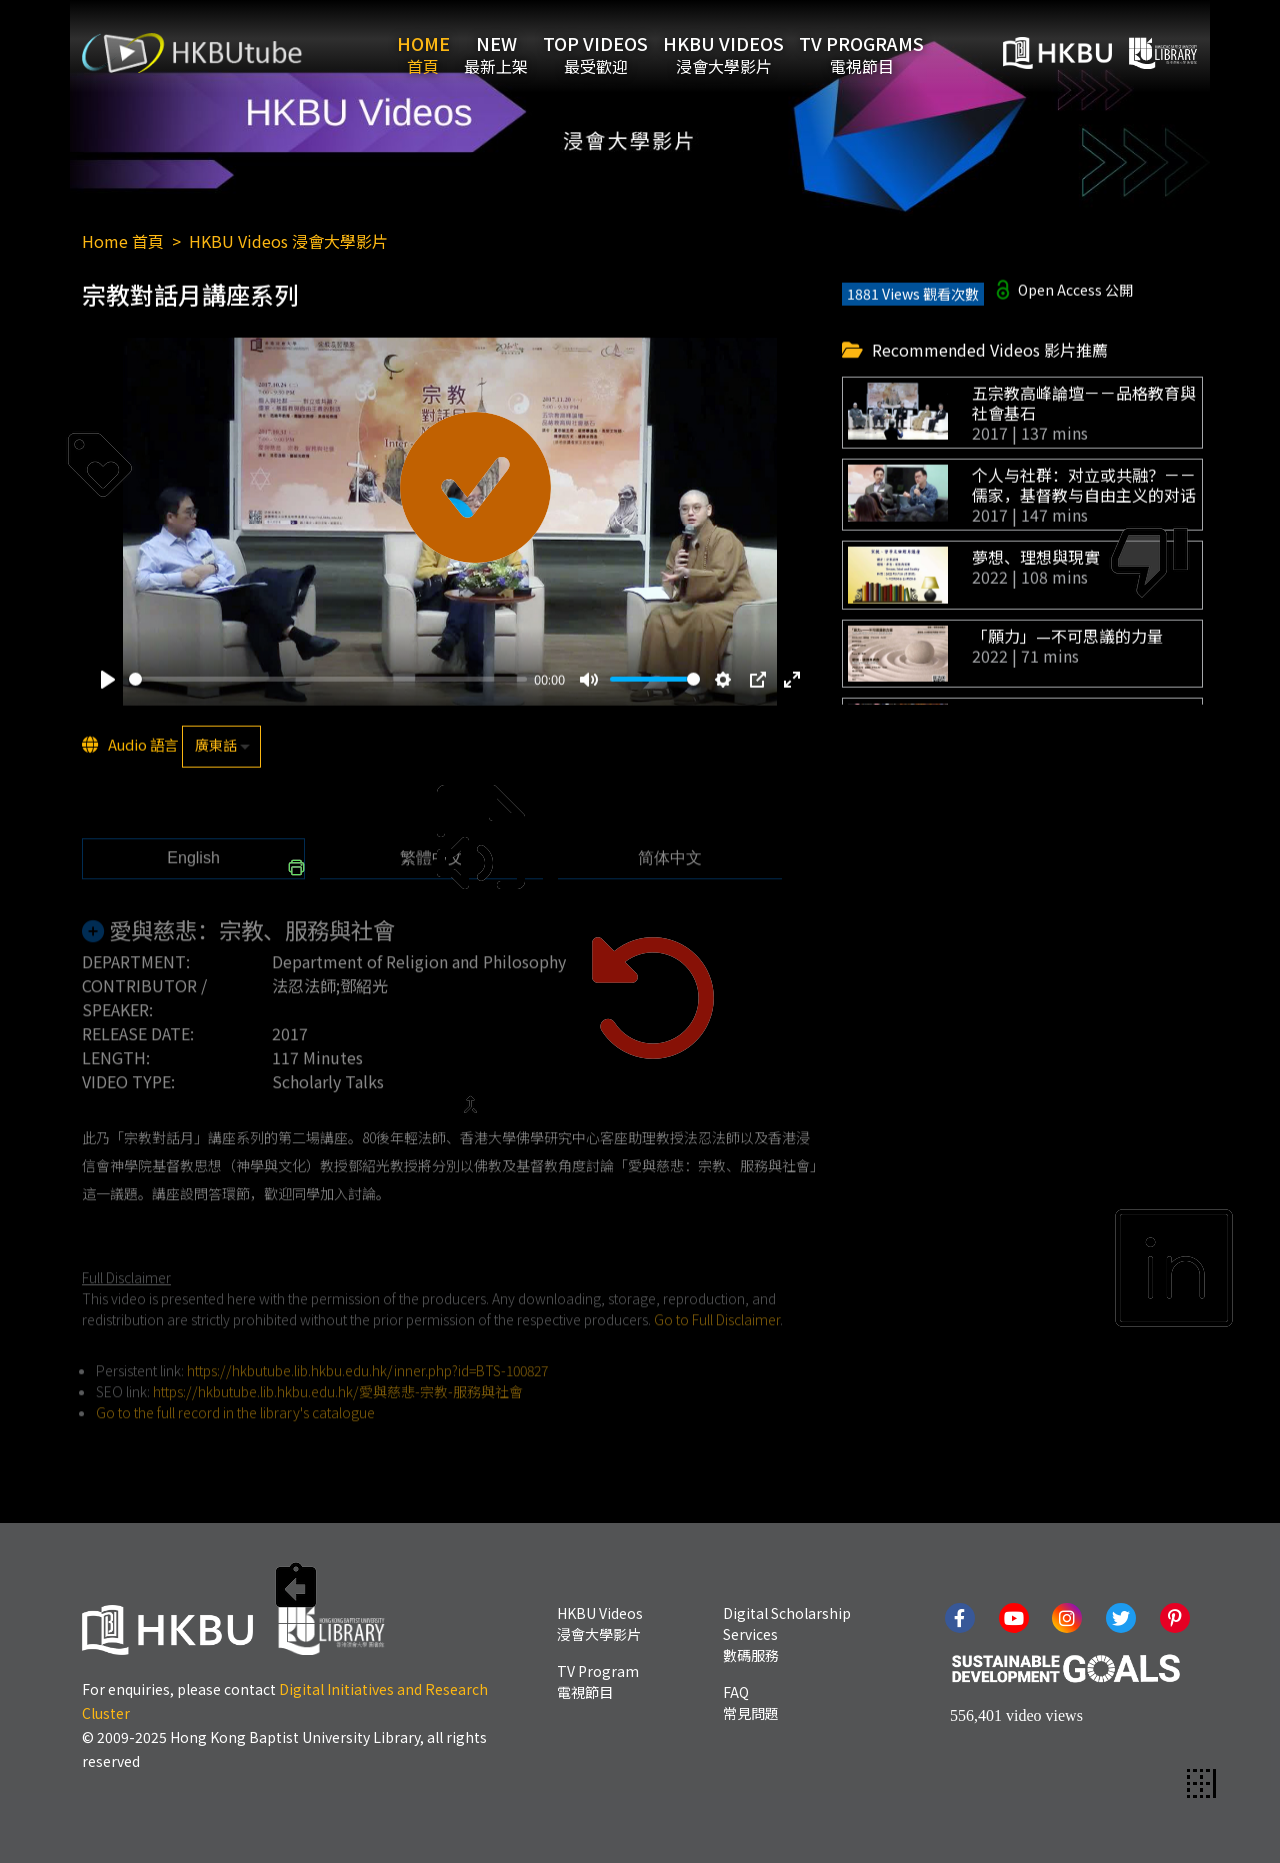 The width and height of the screenshot is (1280, 1863). Describe the element at coordinates (1201, 1783) in the screenshot. I see `apply border to the right edge of a cell or selection` at that location.